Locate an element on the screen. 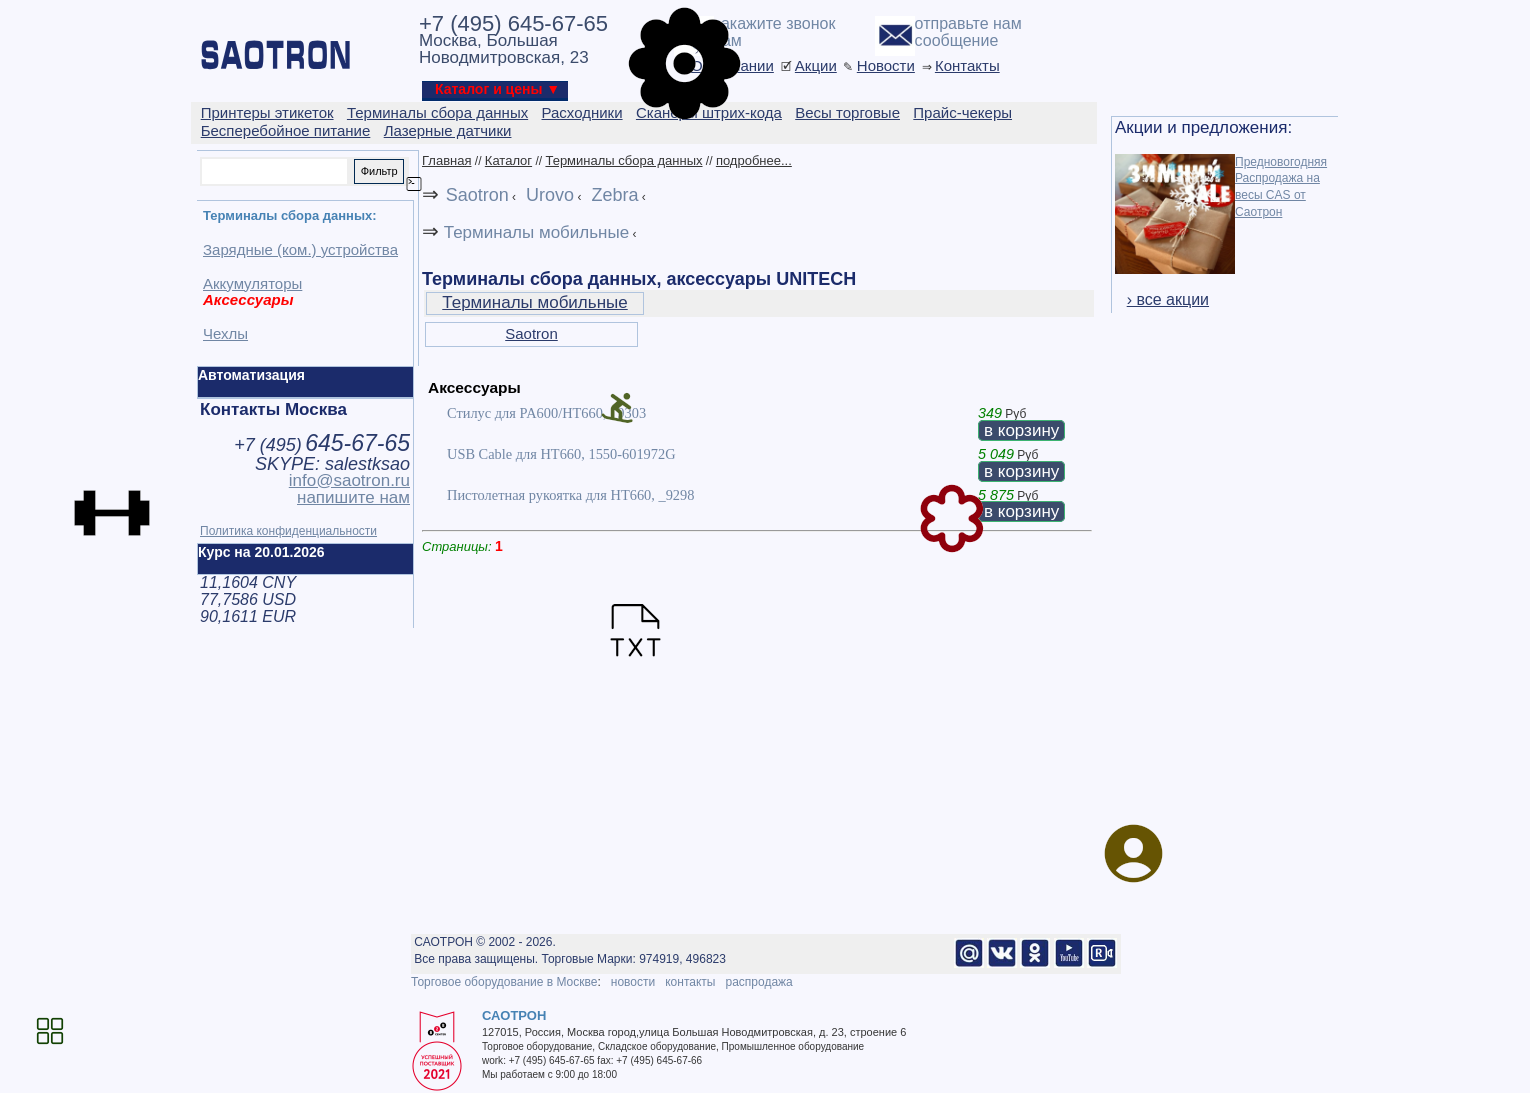 The width and height of the screenshot is (1530, 1093). access garden or plant care features is located at coordinates (684, 63).